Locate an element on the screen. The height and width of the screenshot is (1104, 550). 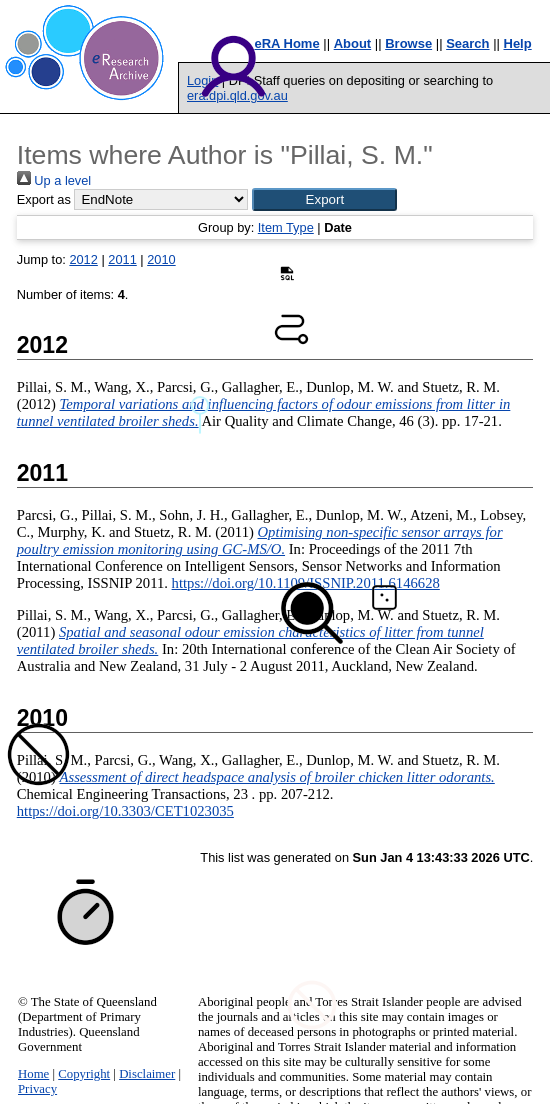
roll dice or generate random number is located at coordinates (384, 597).